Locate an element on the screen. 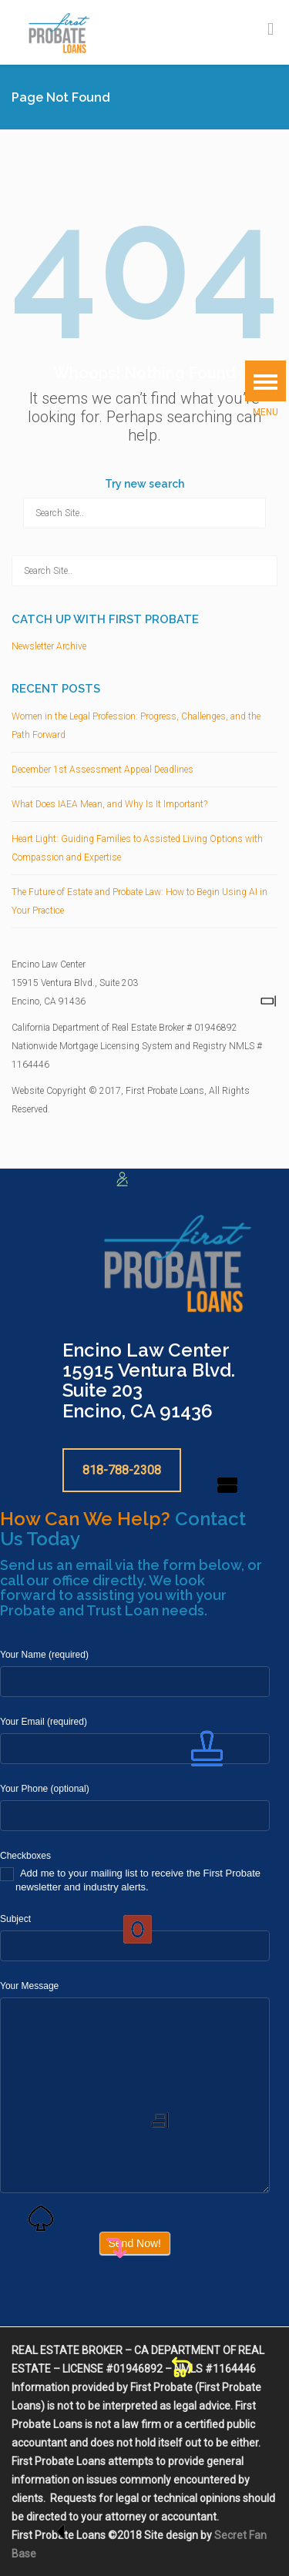 Image resolution: width=289 pixels, height=2576 pixels. switch to stream or list view is located at coordinates (227, 1485).